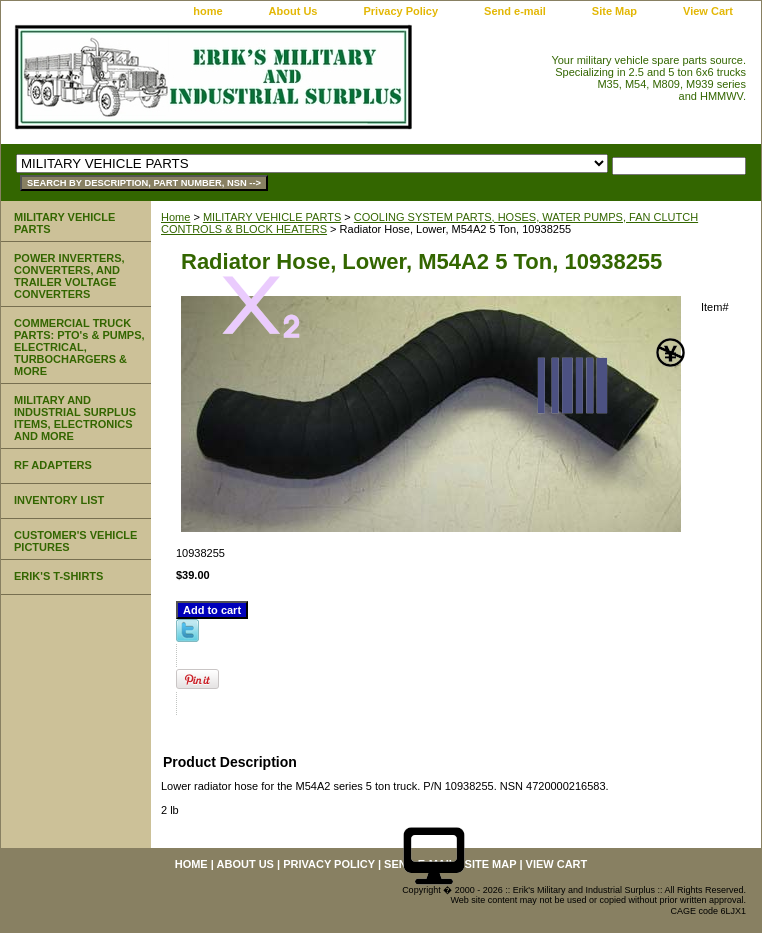 Image resolution: width=762 pixels, height=933 pixels. Describe the element at coordinates (434, 854) in the screenshot. I see `switch to desktop view` at that location.